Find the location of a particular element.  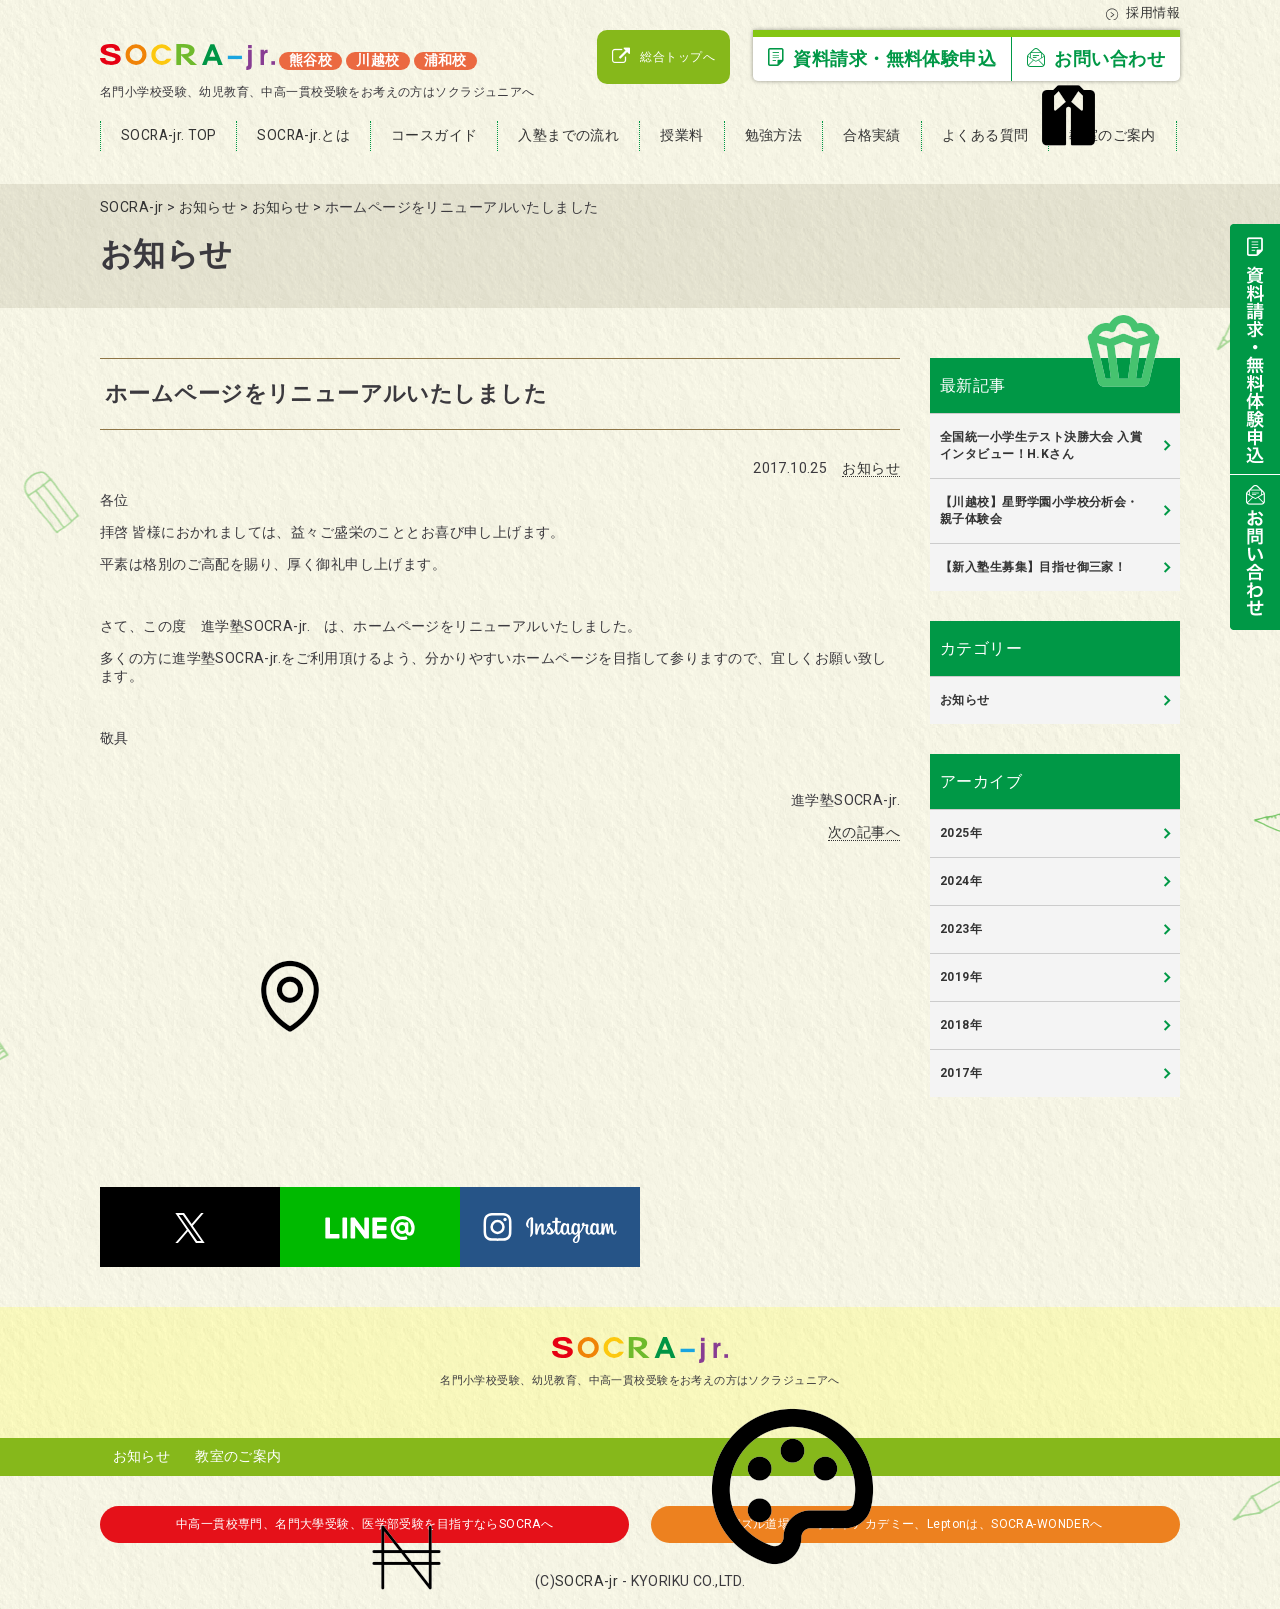

indicates Nigerian naira currency is located at coordinates (406, 1557).